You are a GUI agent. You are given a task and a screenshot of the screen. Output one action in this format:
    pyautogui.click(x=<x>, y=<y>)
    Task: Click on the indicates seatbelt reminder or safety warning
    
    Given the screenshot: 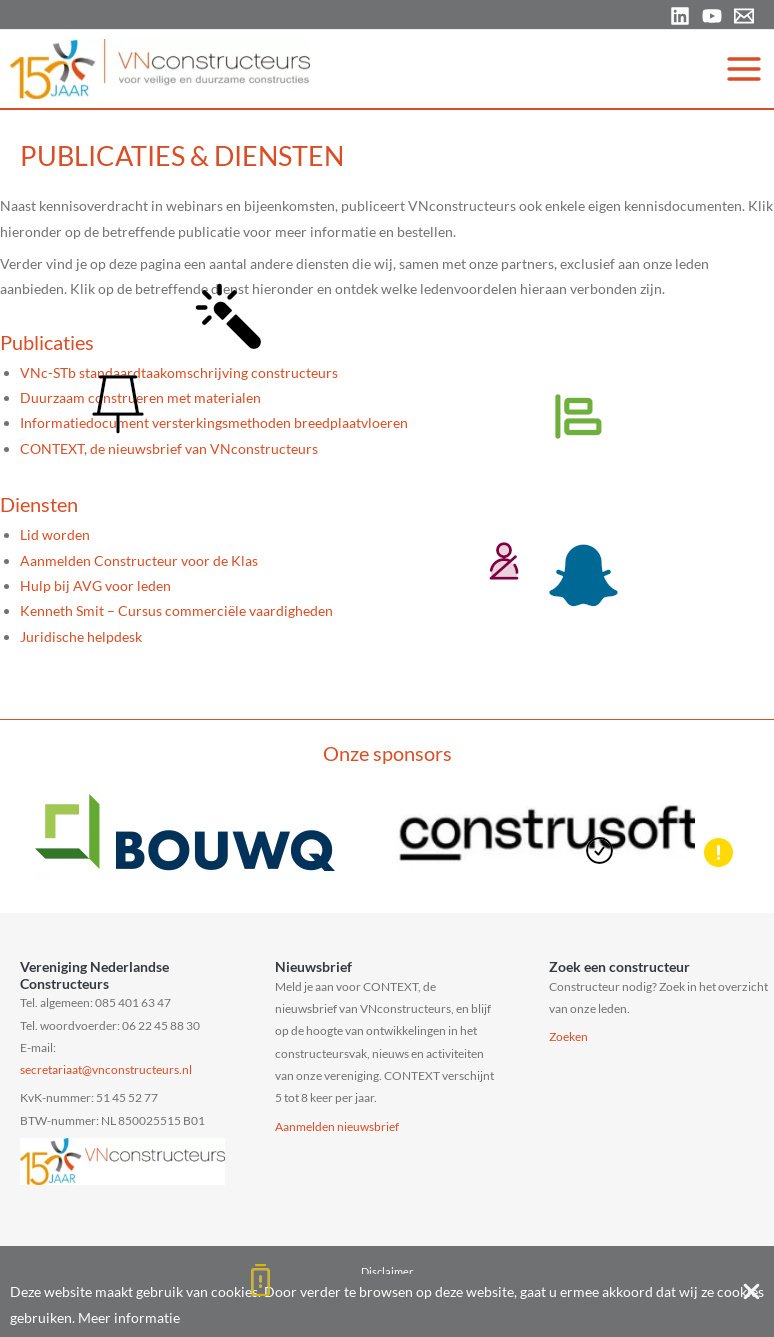 What is the action you would take?
    pyautogui.click(x=504, y=561)
    